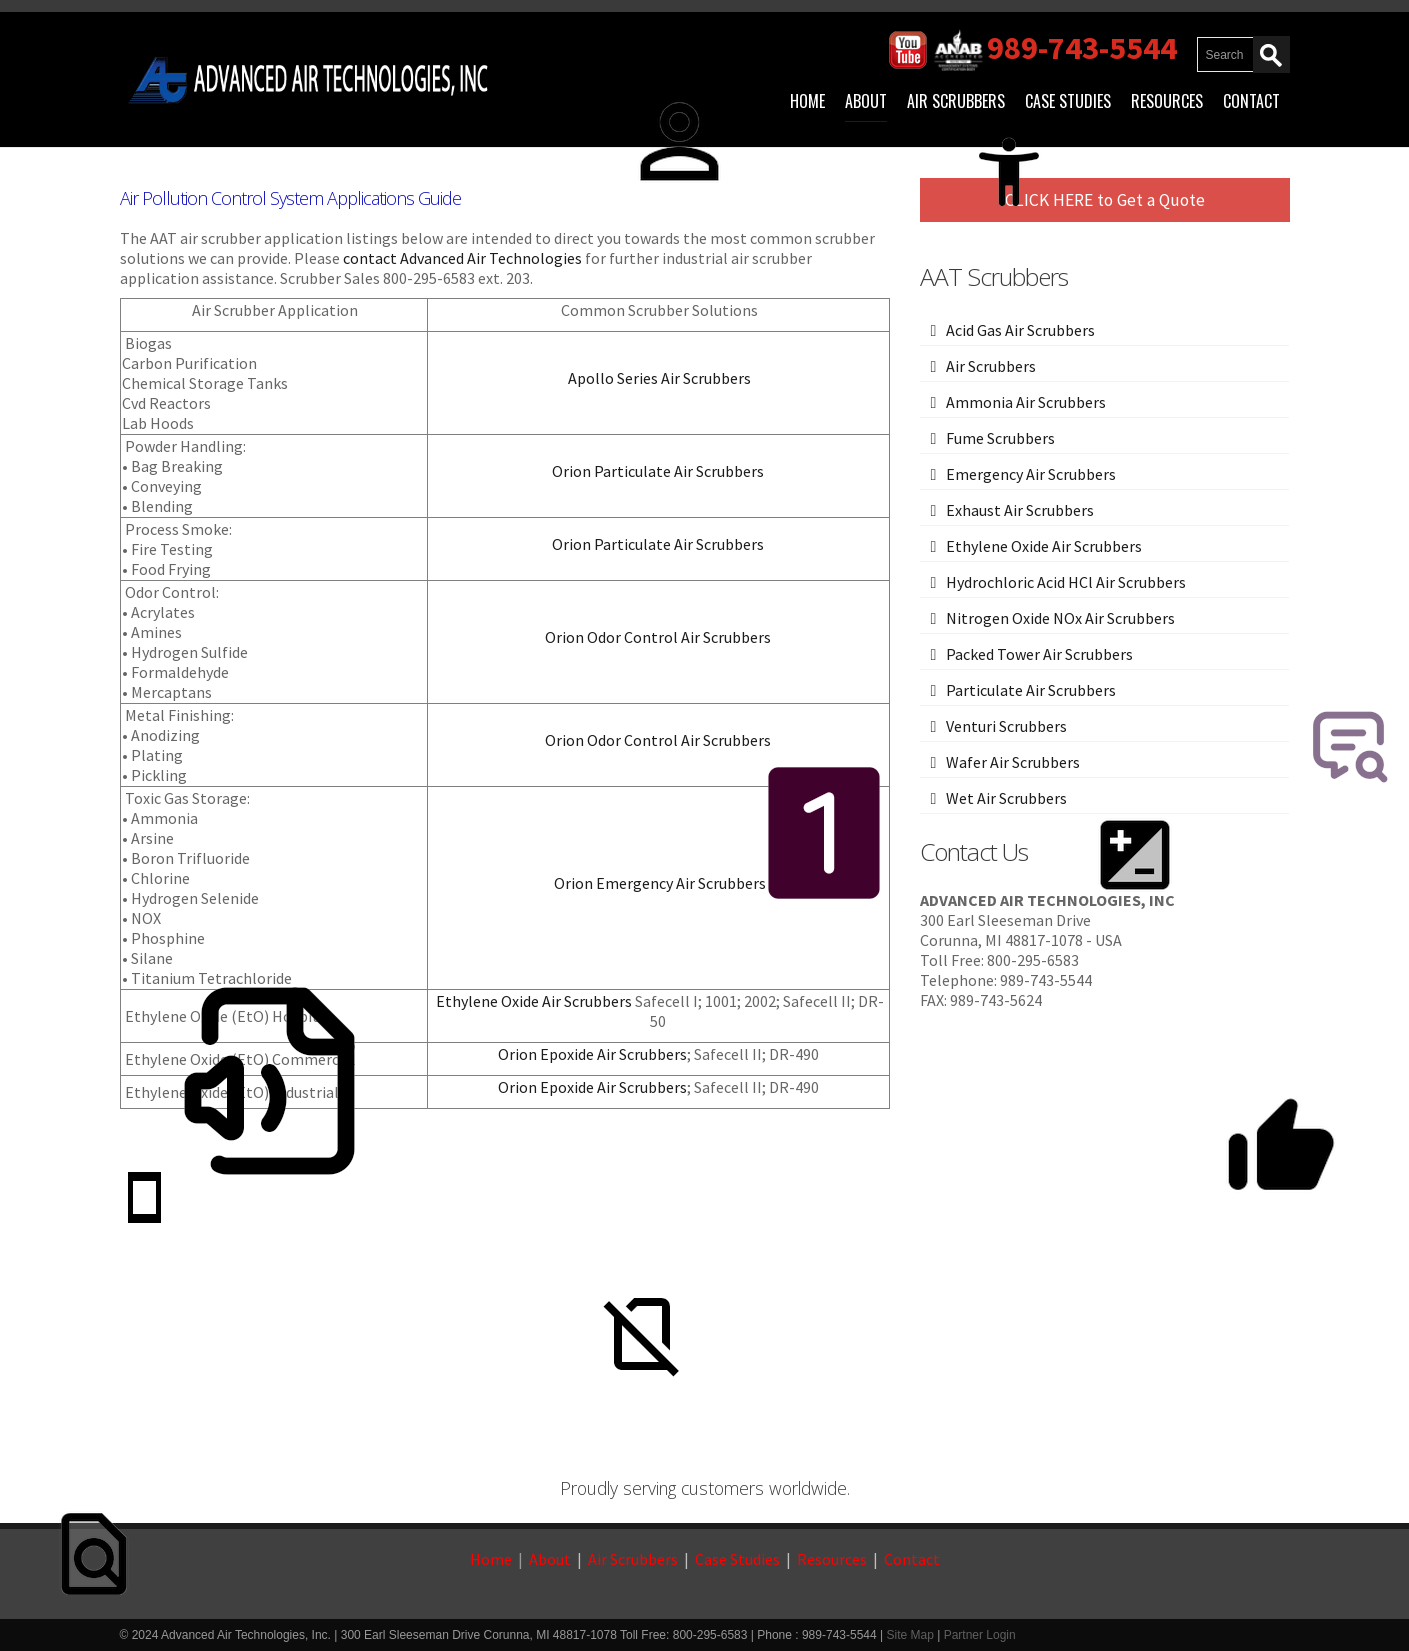 Image resolution: width=1409 pixels, height=1651 pixels. What do you see at coordinates (679, 141) in the screenshot?
I see `view or edit your profile` at bounding box center [679, 141].